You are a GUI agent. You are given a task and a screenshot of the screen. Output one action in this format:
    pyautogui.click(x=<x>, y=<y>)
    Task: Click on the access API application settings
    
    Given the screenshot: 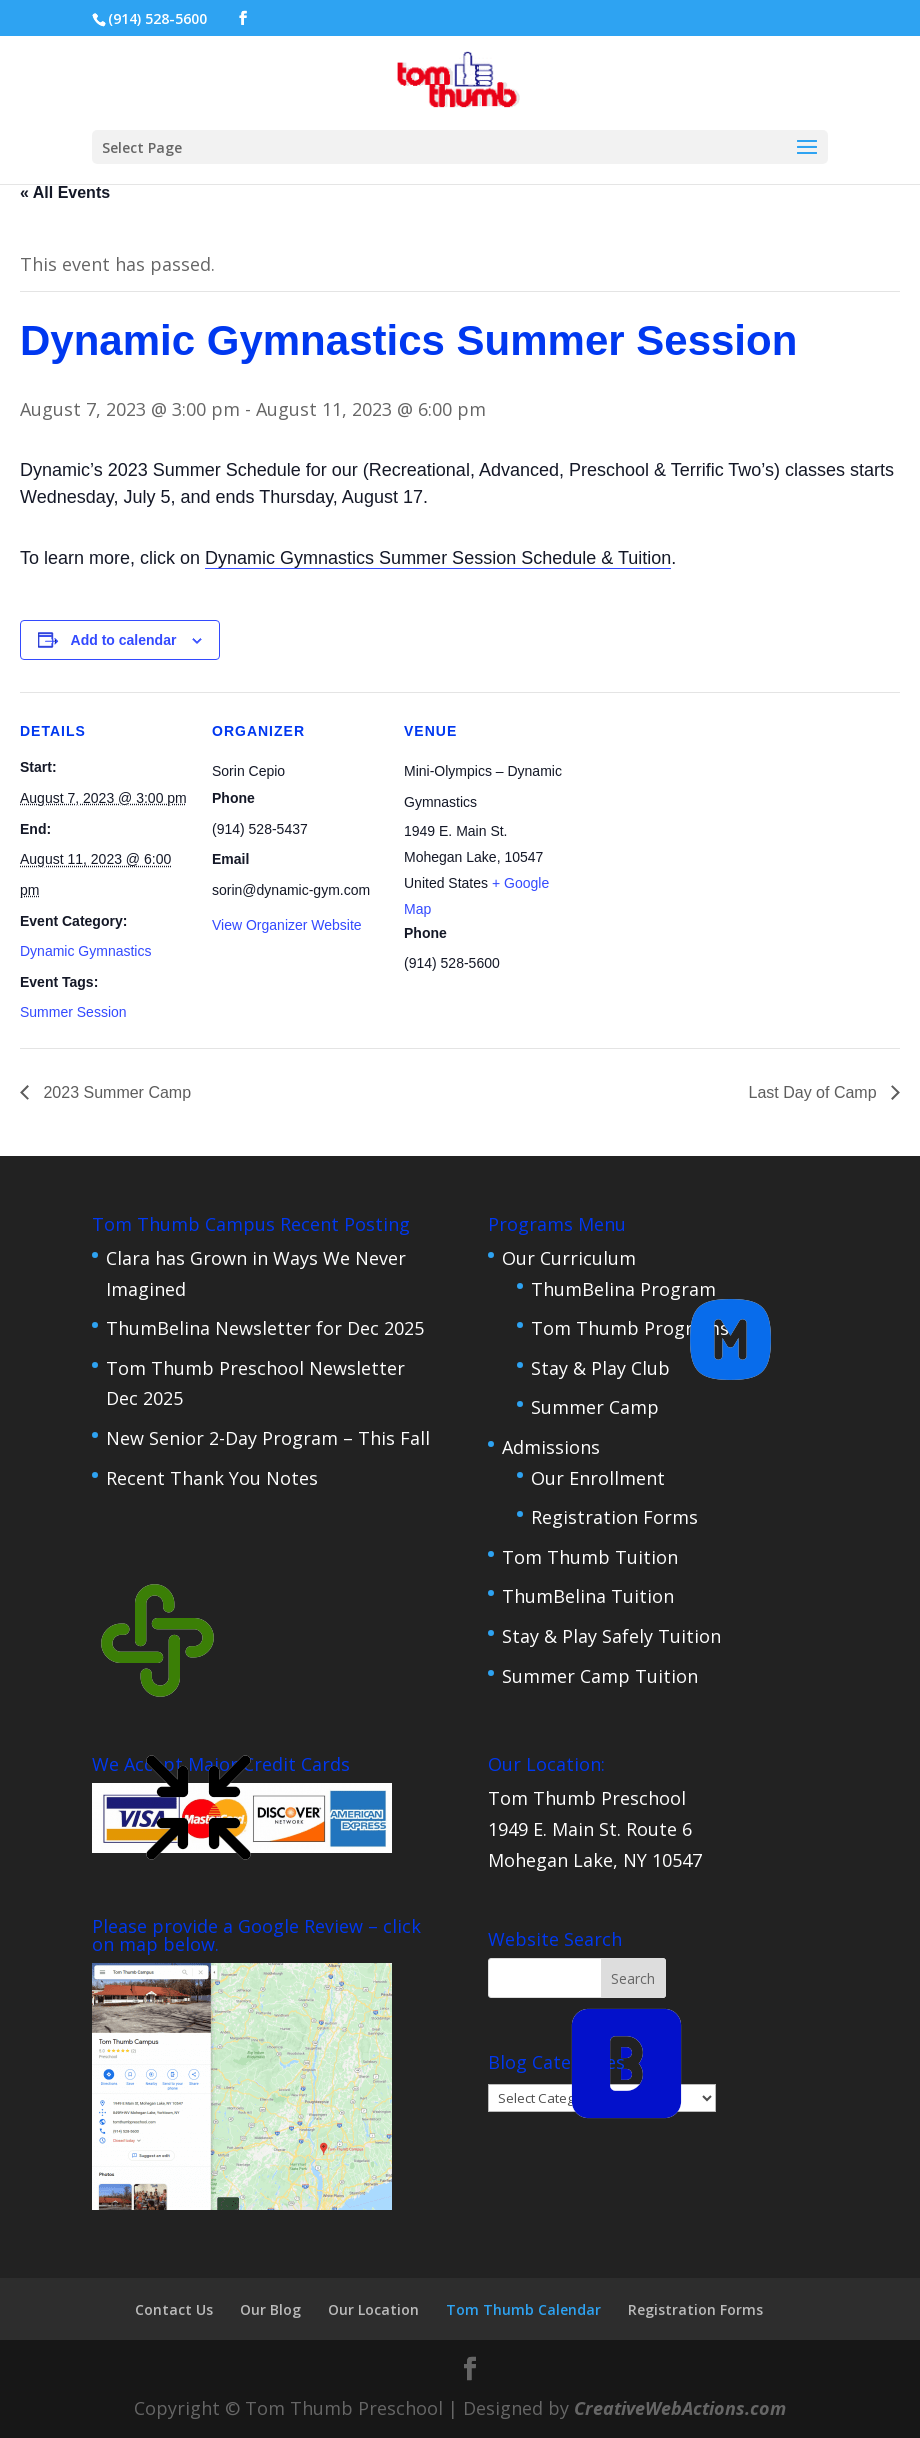 What is the action you would take?
    pyautogui.click(x=157, y=1640)
    